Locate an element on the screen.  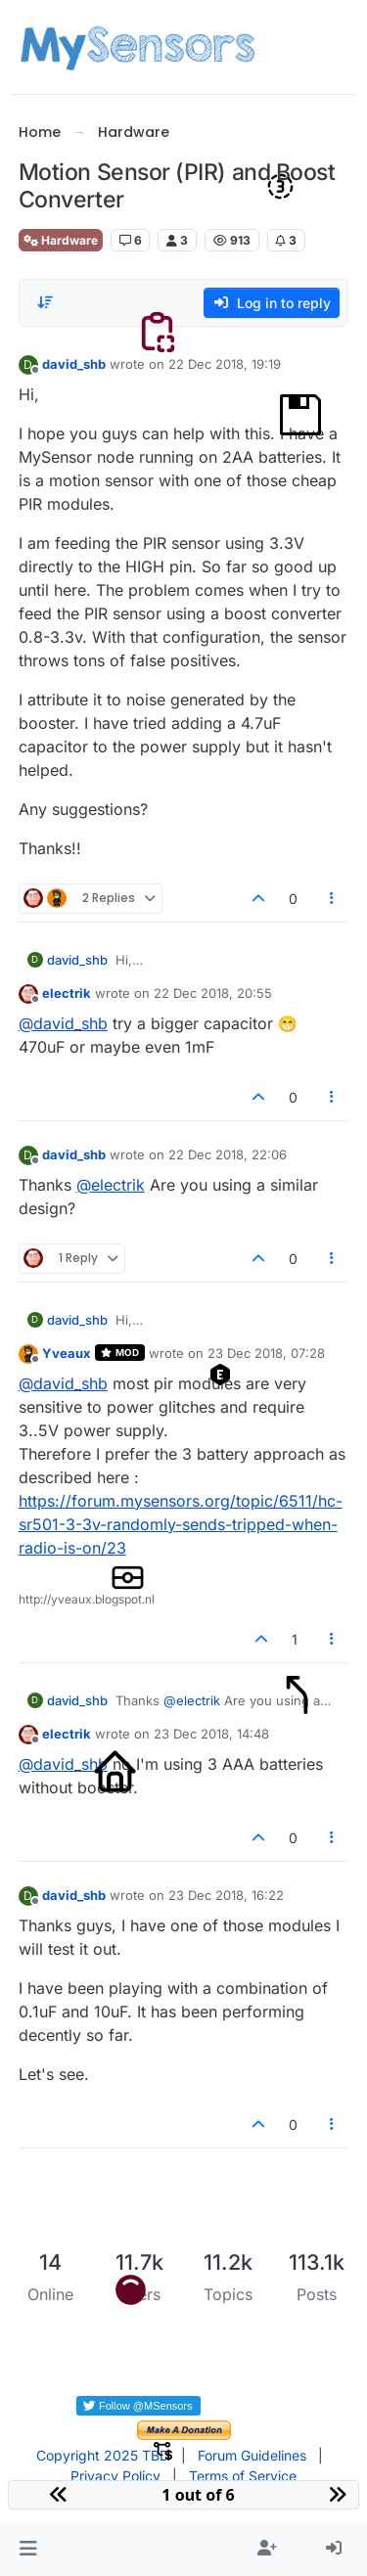
copy to clipboard is located at coordinates (157, 331).